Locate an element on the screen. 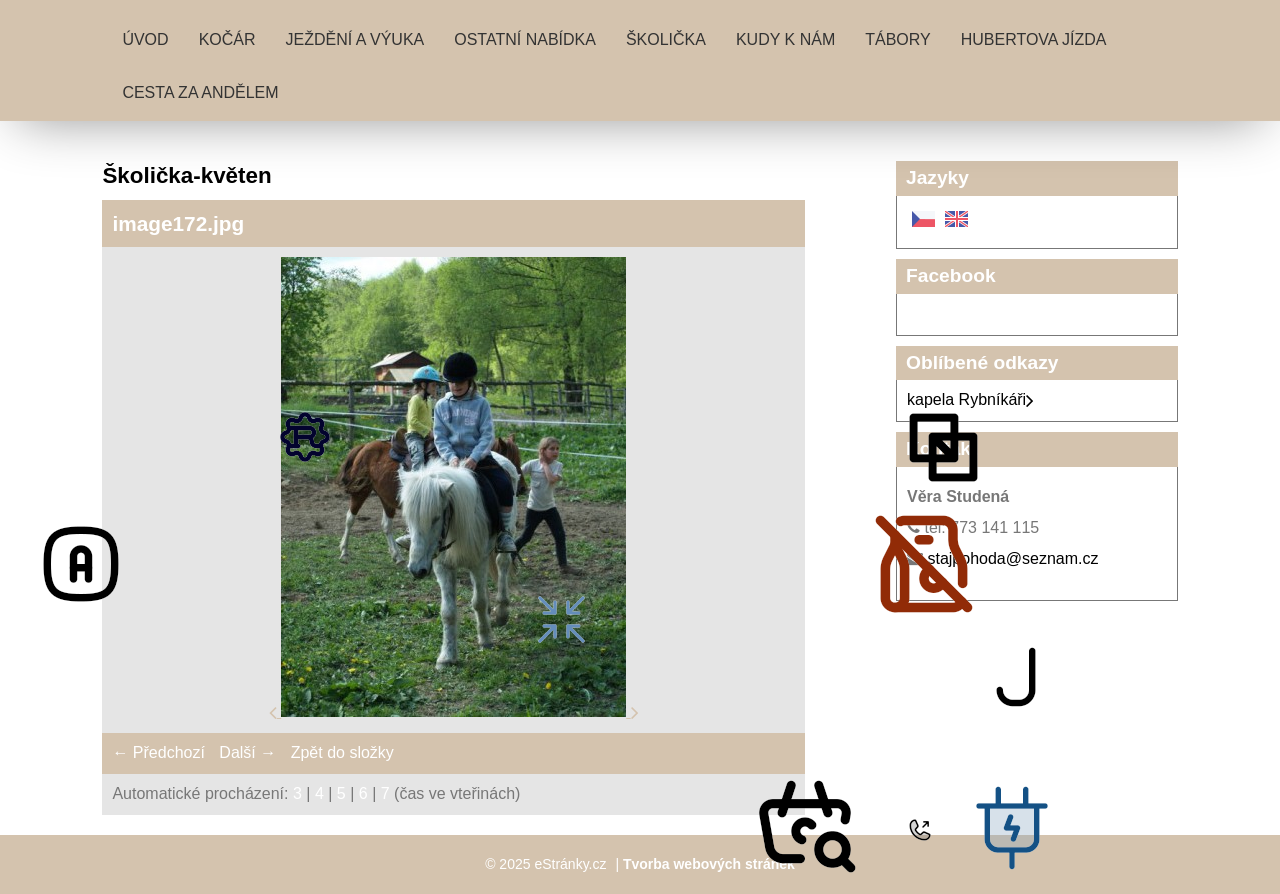 The image size is (1280, 894). rust programming language logo is located at coordinates (305, 437).